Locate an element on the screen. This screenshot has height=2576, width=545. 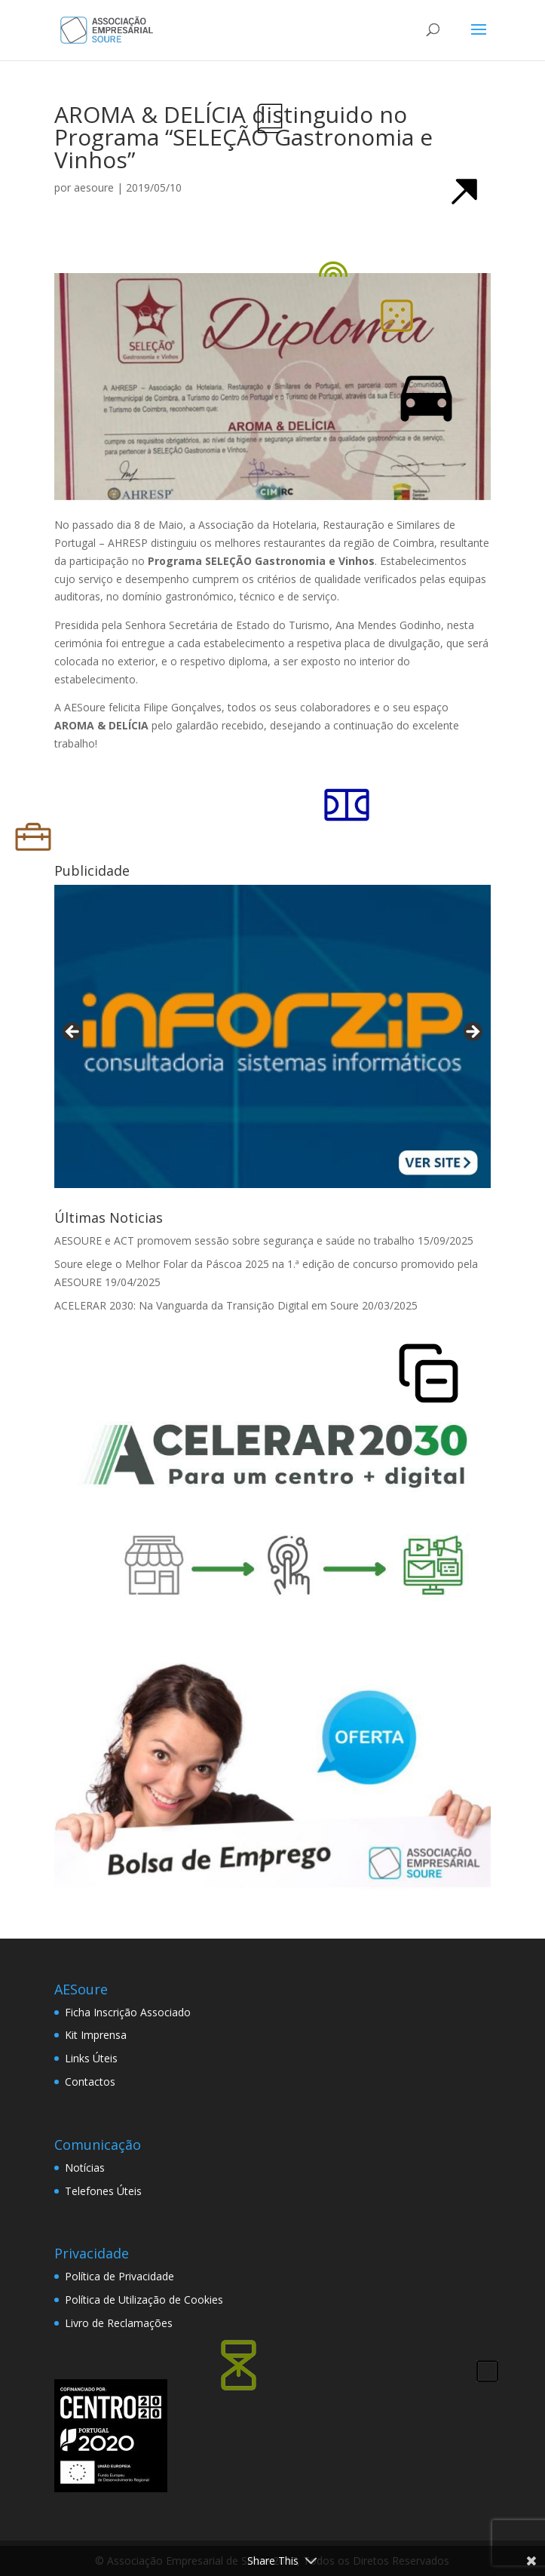
indicates pride or LGBTQ+ related content is located at coordinates (333, 269).